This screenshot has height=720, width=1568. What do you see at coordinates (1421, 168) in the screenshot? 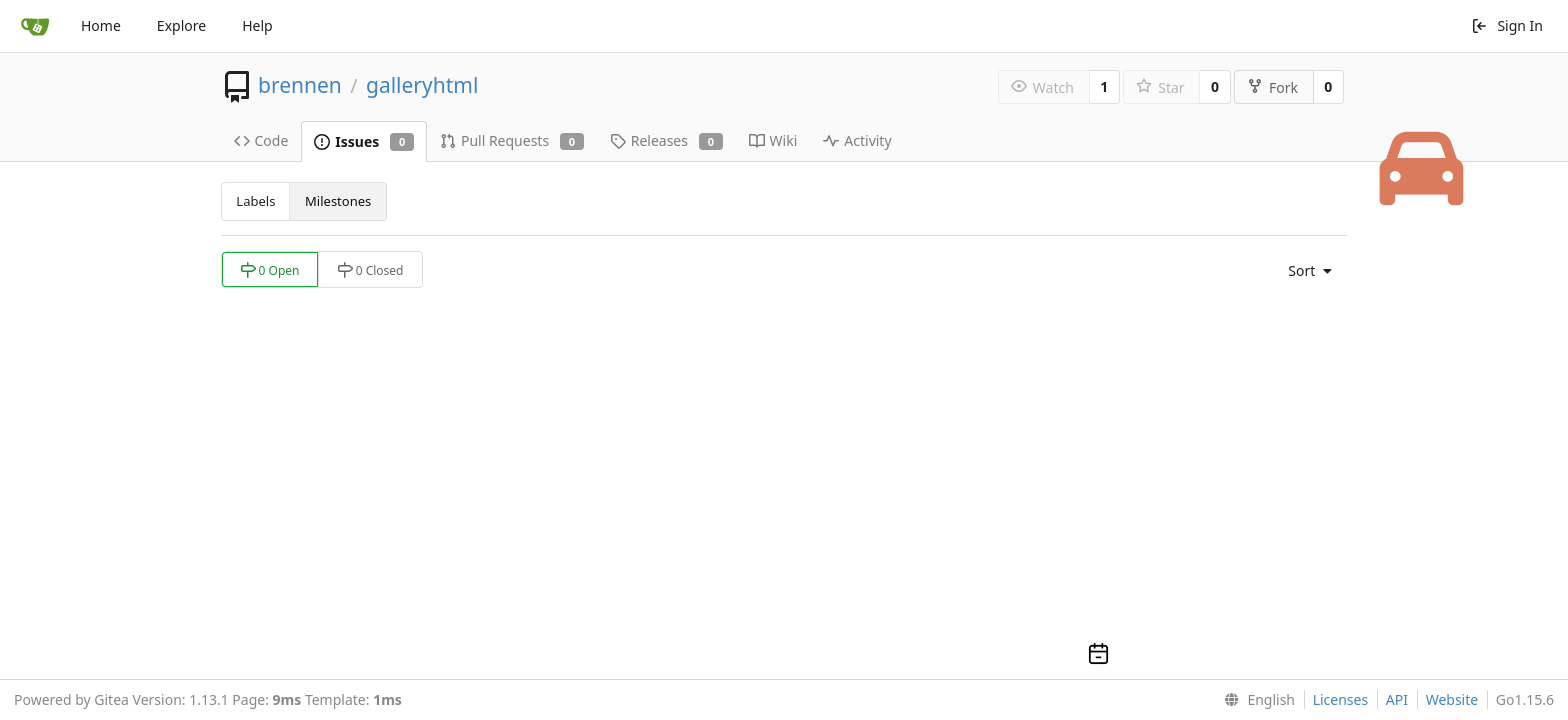
I see `access vehicle or driving settings` at bounding box center [1421, 168].